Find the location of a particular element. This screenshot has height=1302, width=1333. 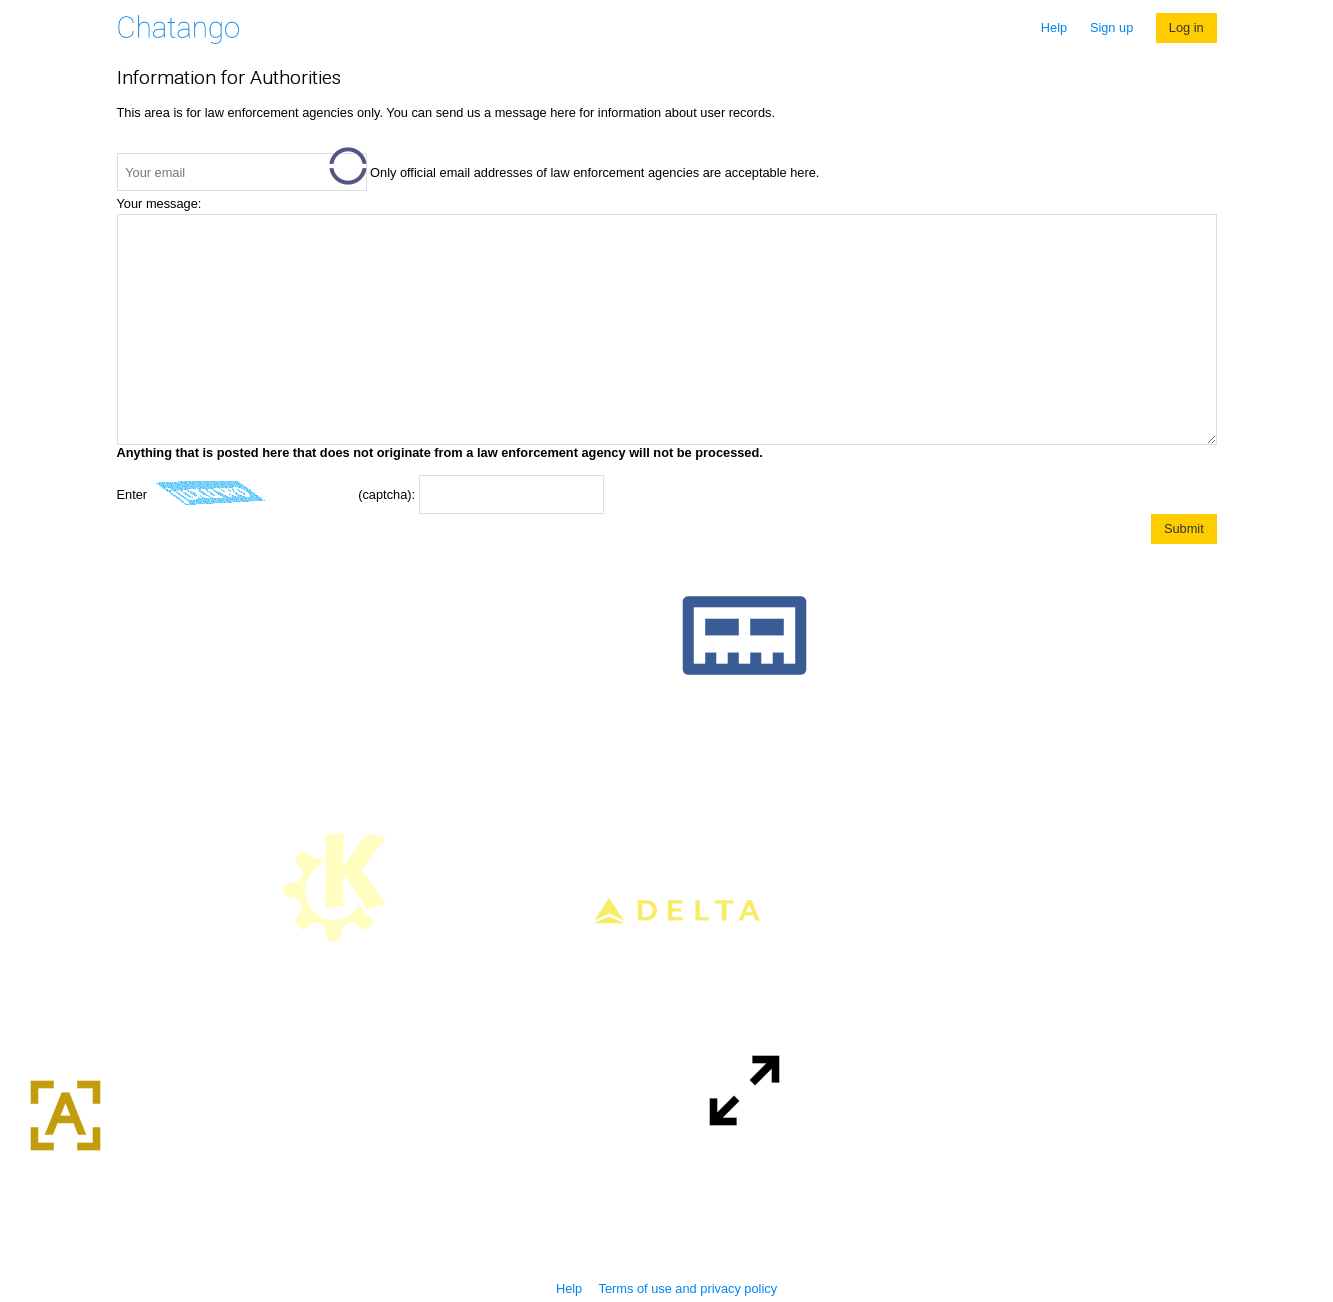

open KDE desktop environment settings is located at coordinates (335, 887).